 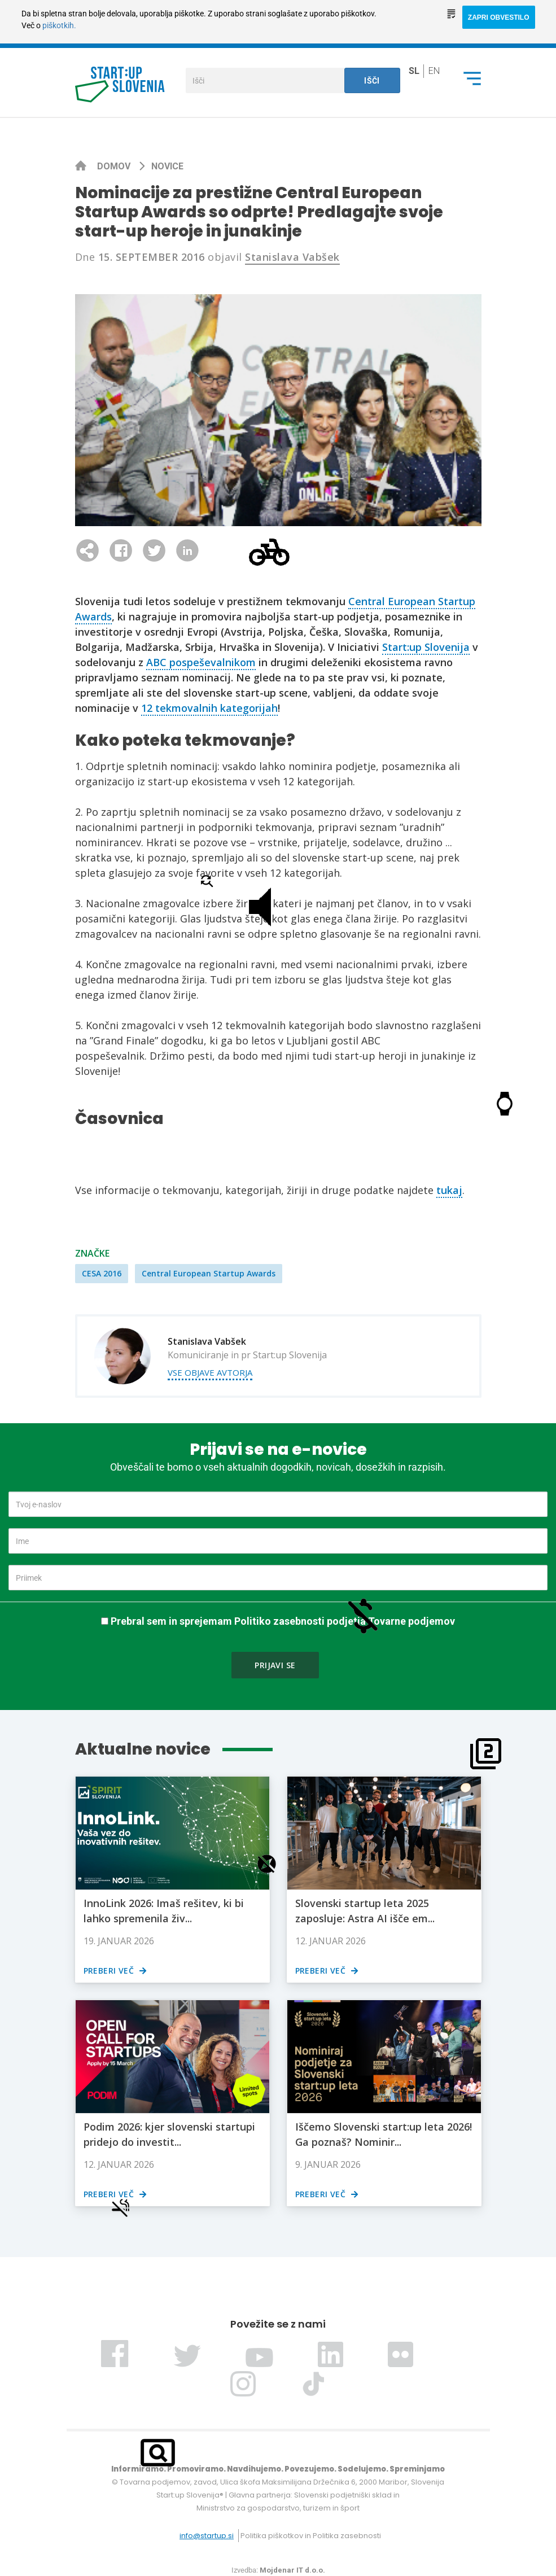 What do you see at coordinates (261, 907) in the screenshot?
I see `mute audio or turn off sound` at bounding box center [261, 907].